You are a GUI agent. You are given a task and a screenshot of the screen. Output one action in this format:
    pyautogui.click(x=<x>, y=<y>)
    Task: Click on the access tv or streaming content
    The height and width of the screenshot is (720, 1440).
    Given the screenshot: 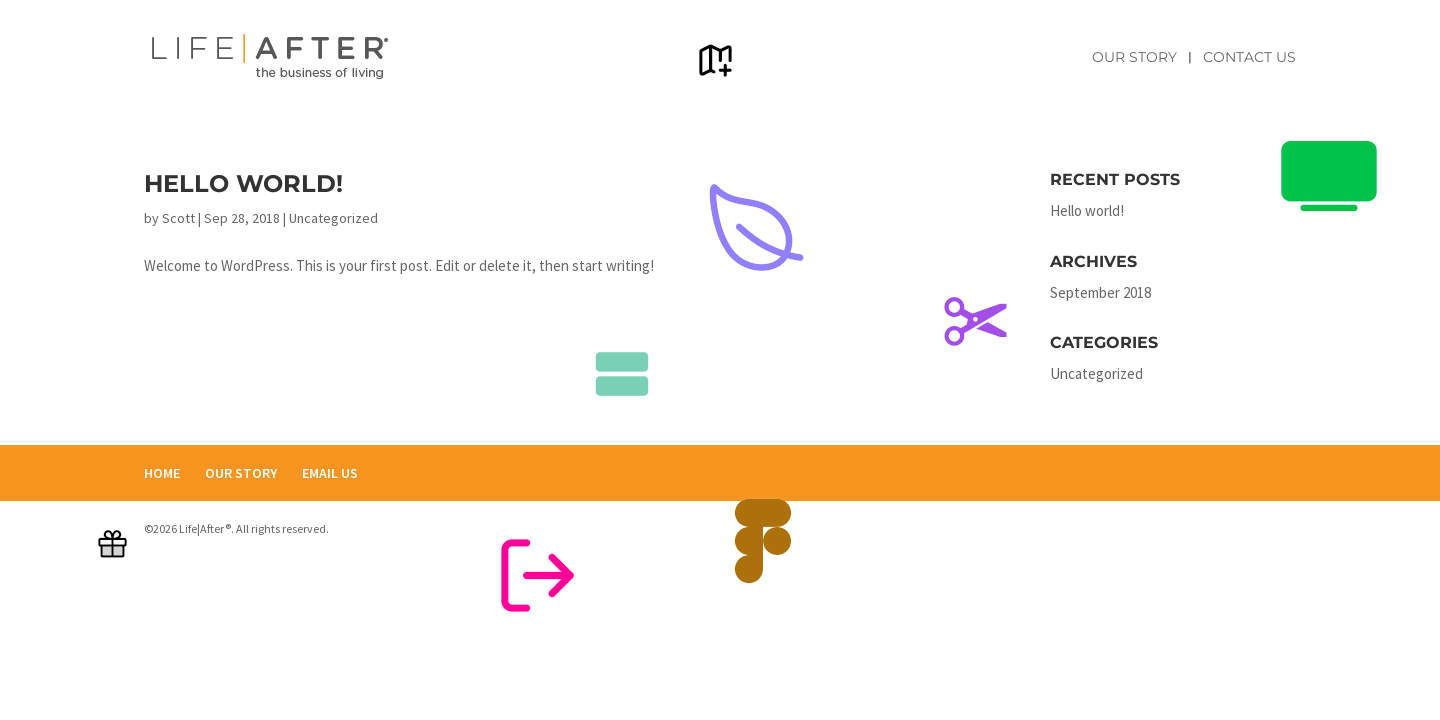 What is the action you would take?
    pyautogui.click(x=1329, y=176)
    